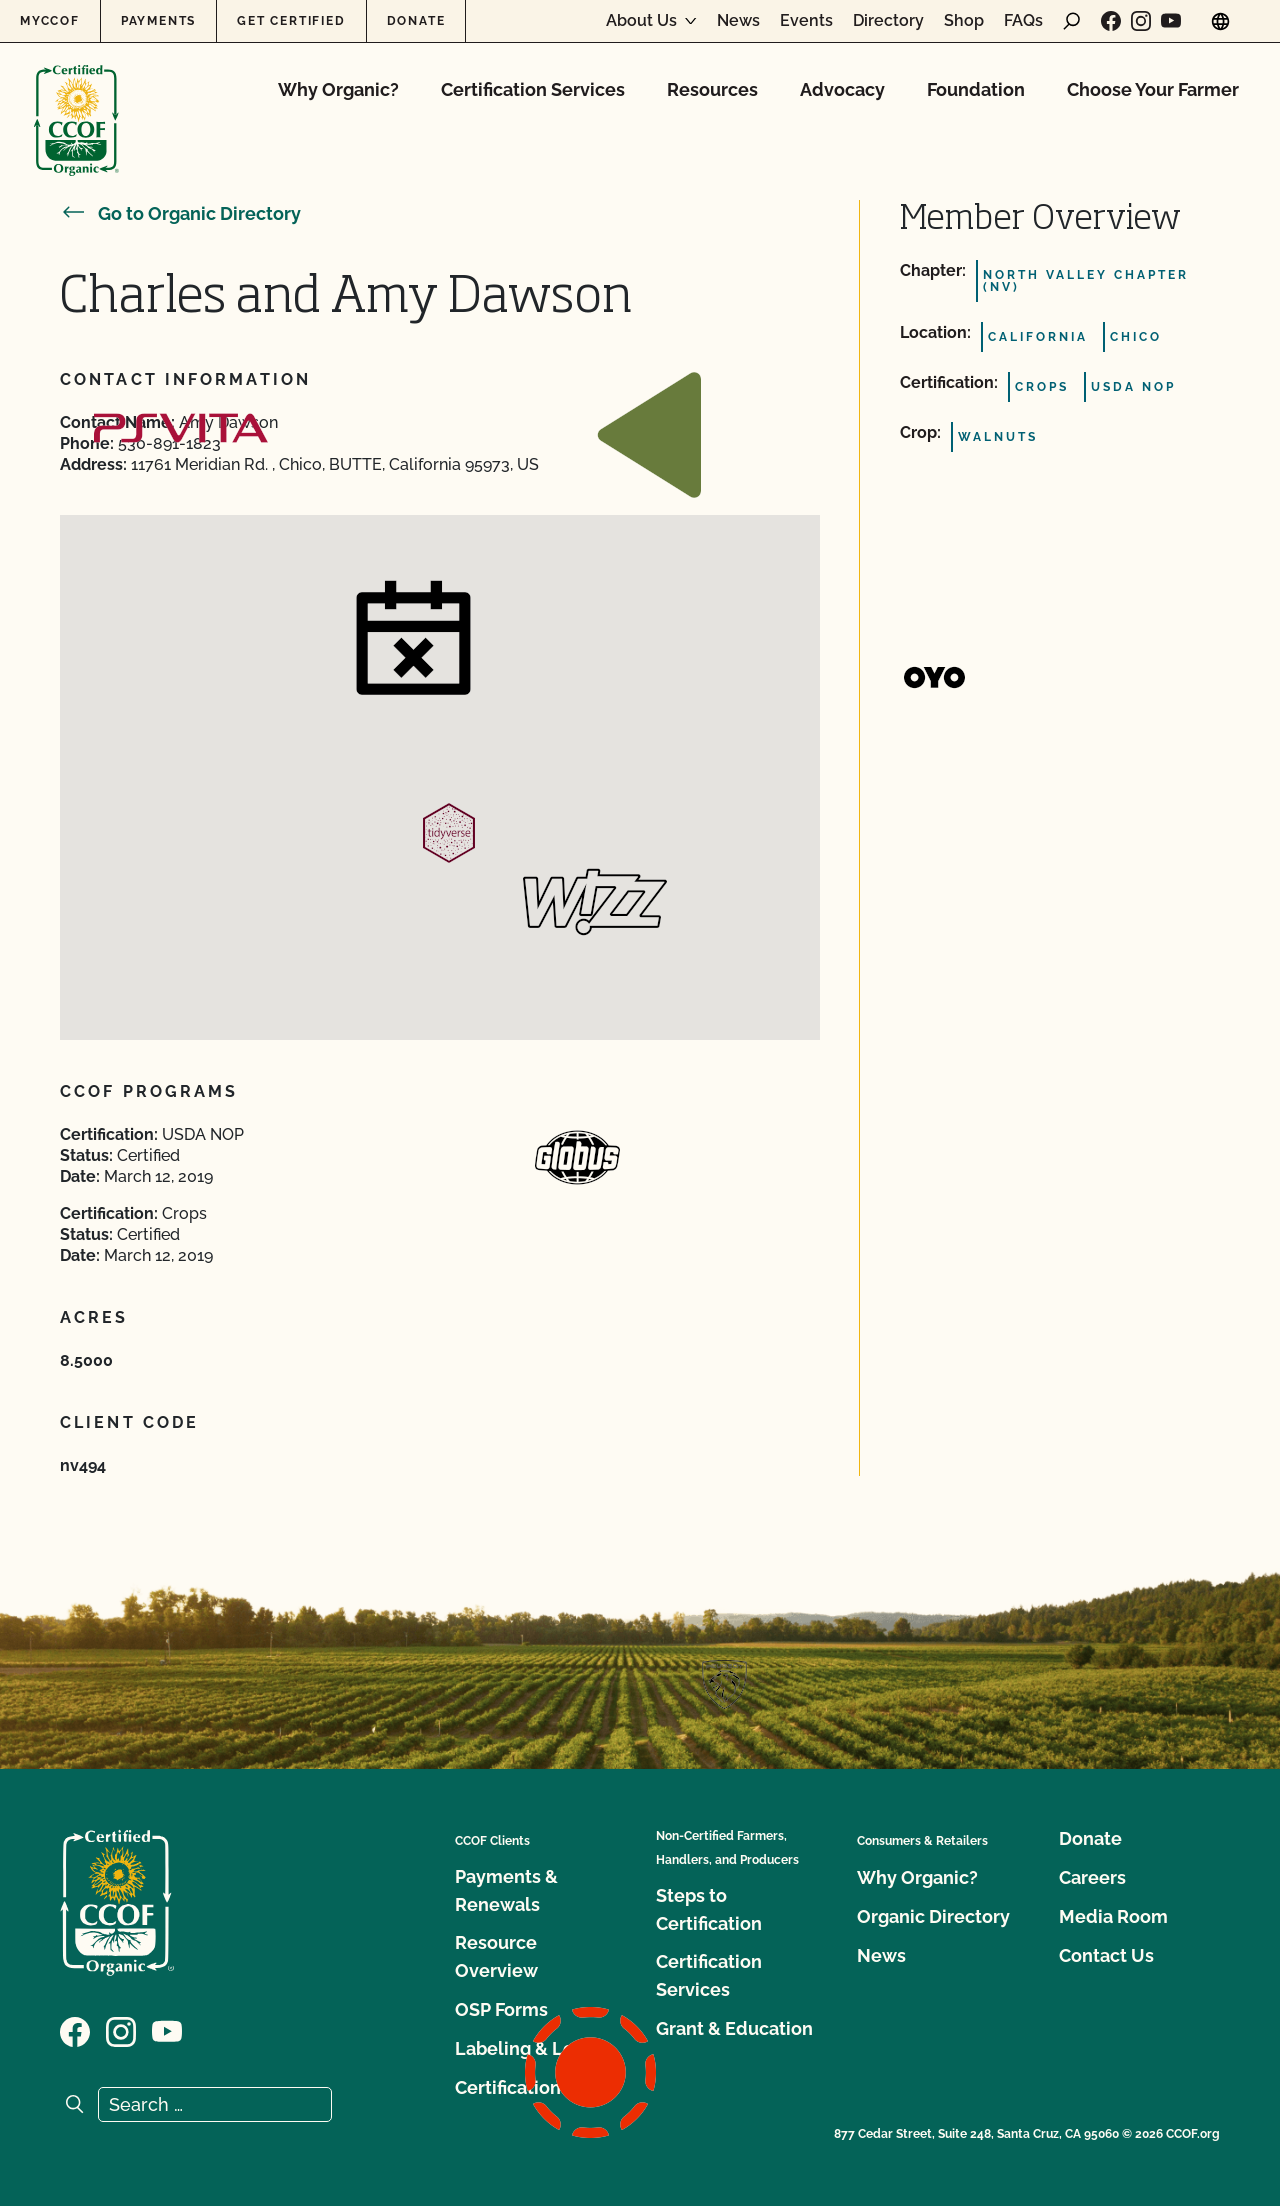 The width and height of the screenshot is (1280, 2206). Describe the element at coordinates (577, 1157) in the screenshot. I see `globus brand logo` at that location.